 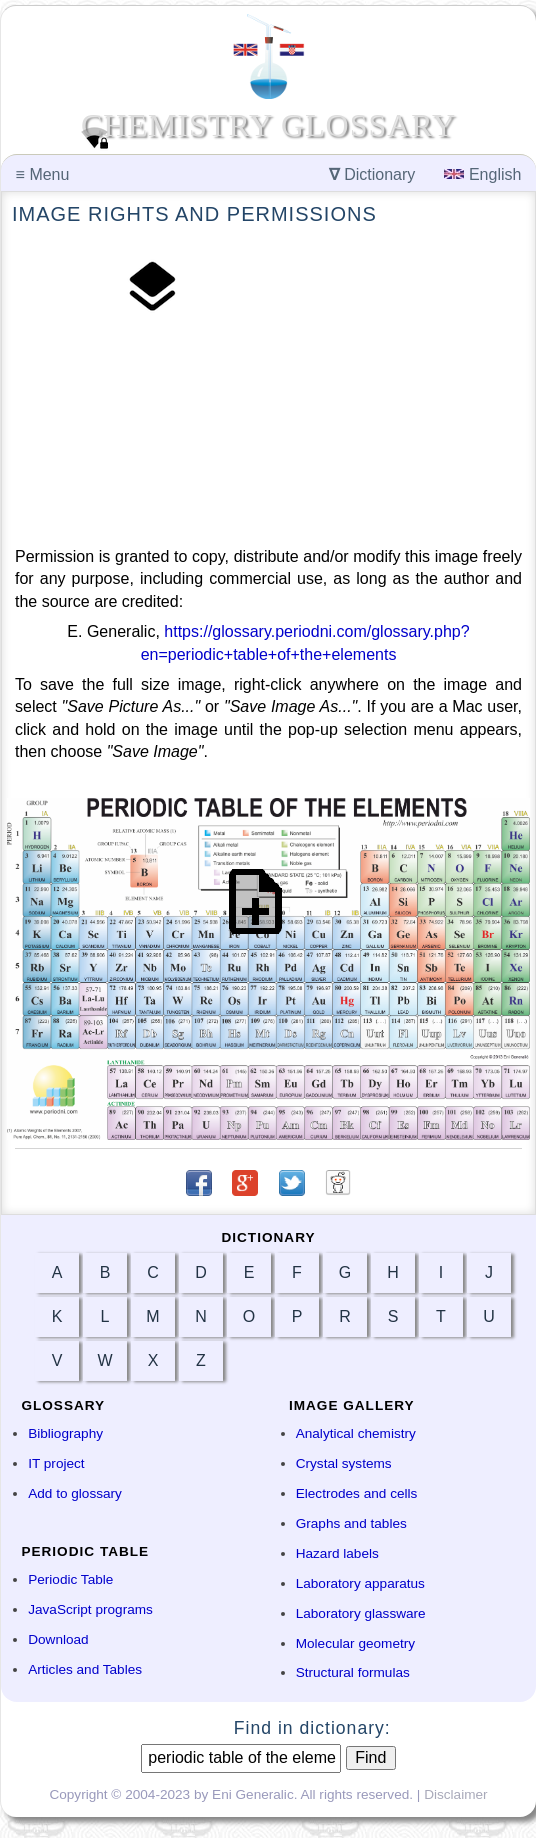 I want to click on connected to a secured wifi network with weak signal, so click(x=94, y=137).